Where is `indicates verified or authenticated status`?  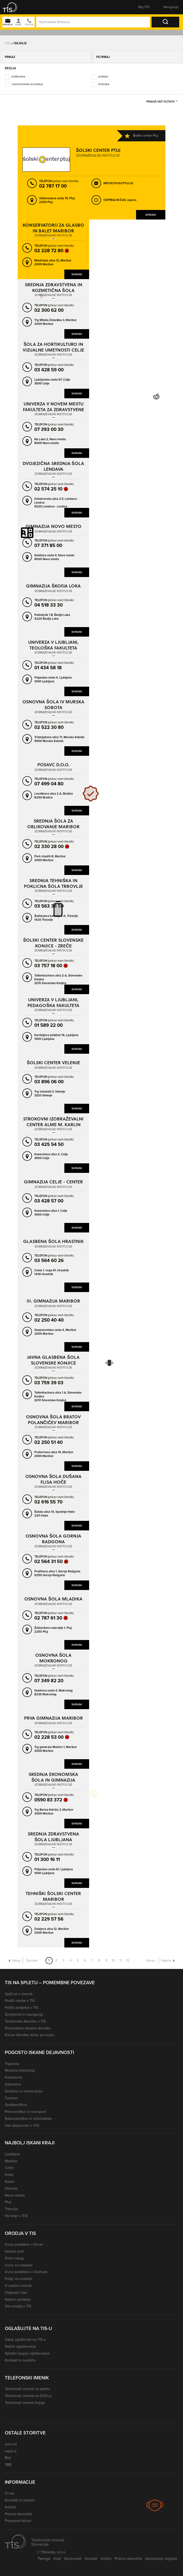 indicates verified or authenticated status is located at coordinates (91, 793).